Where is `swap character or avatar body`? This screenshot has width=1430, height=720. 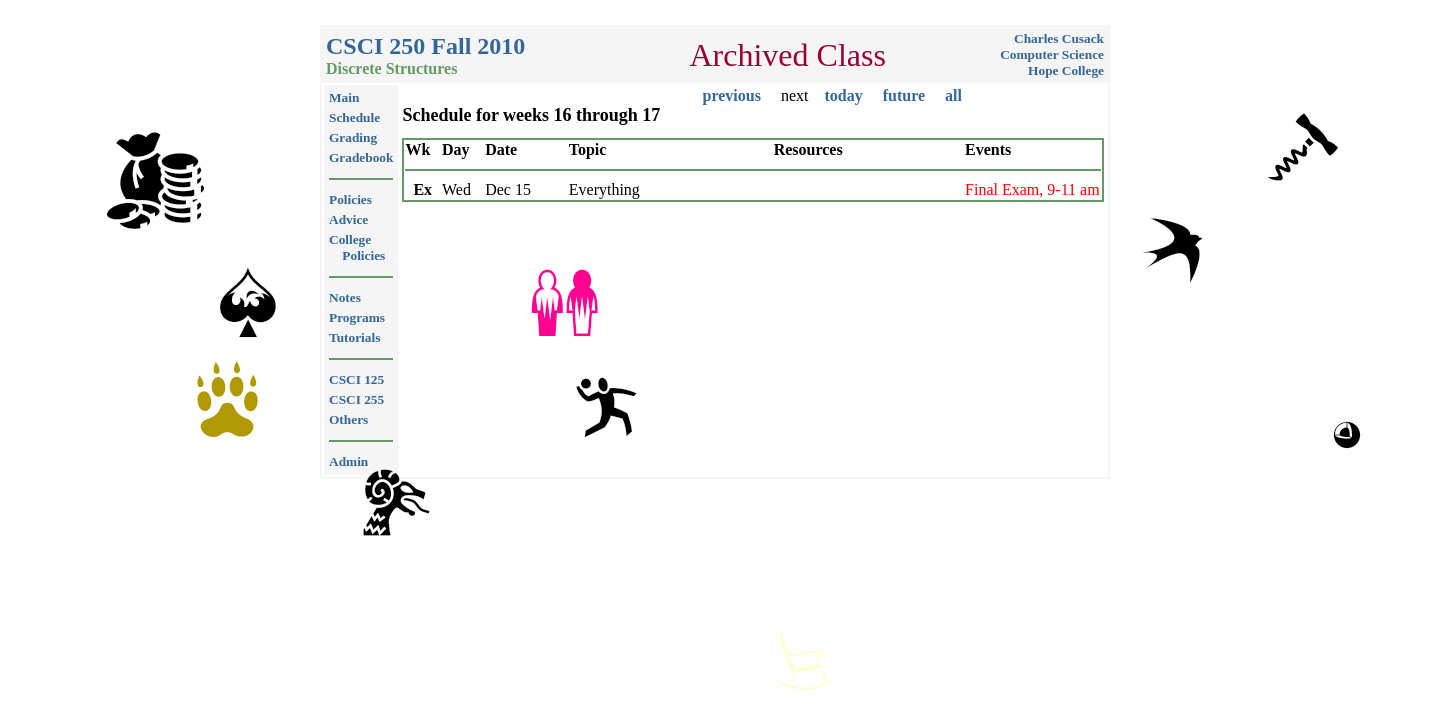 swap character or avatar body is located at coordinates (565, 303).